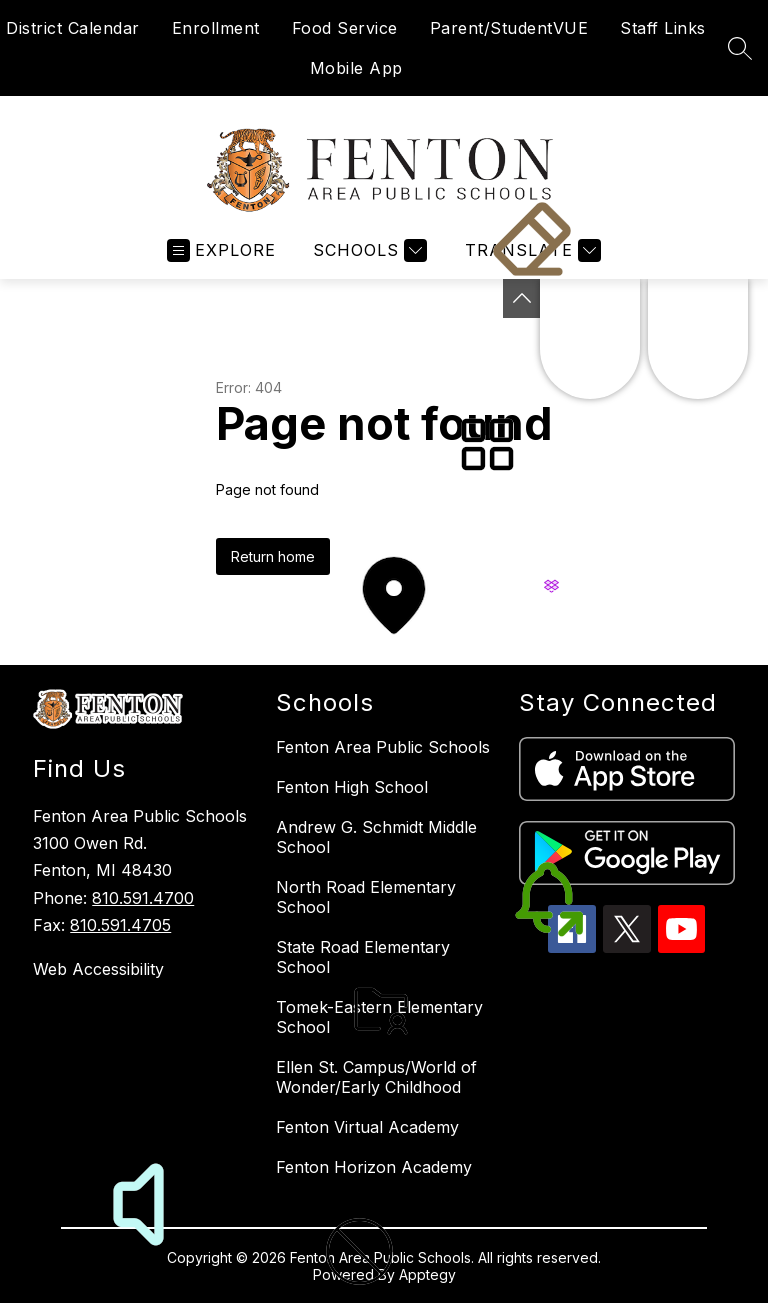 The height and width of the screenshot is (1303, 768). Describe the element at coordinates (394, 596) in the screenshot. I see `view or set a location on the map` at that location.